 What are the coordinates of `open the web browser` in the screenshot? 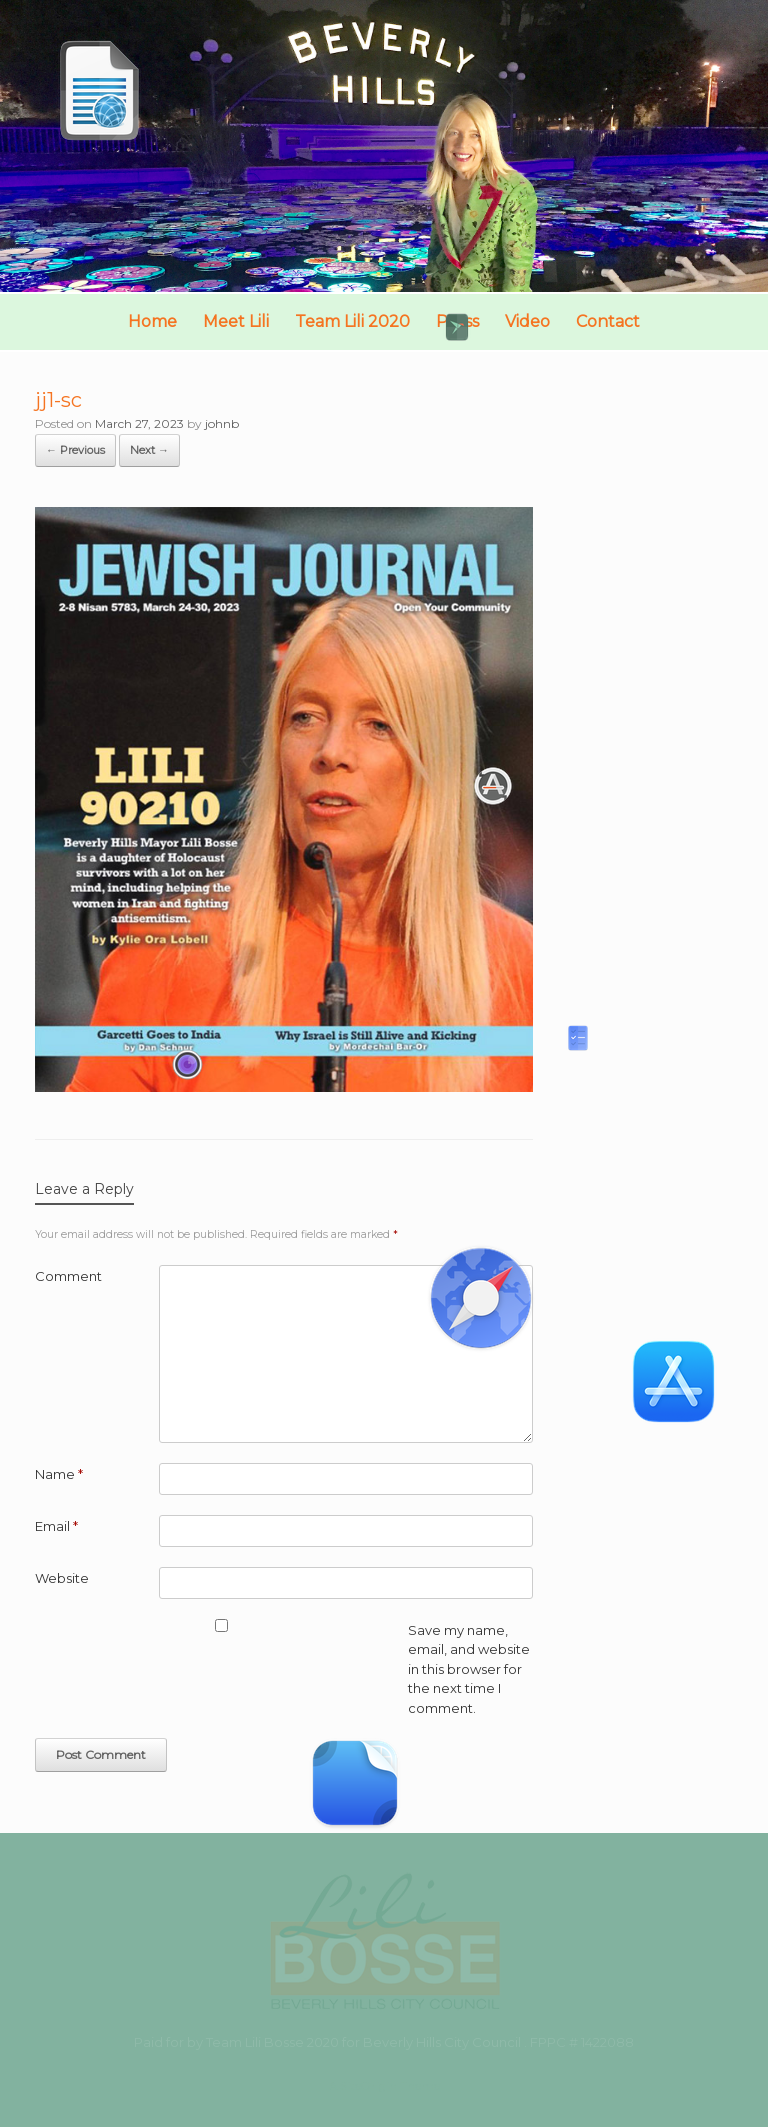 It's located at (481, 1298).